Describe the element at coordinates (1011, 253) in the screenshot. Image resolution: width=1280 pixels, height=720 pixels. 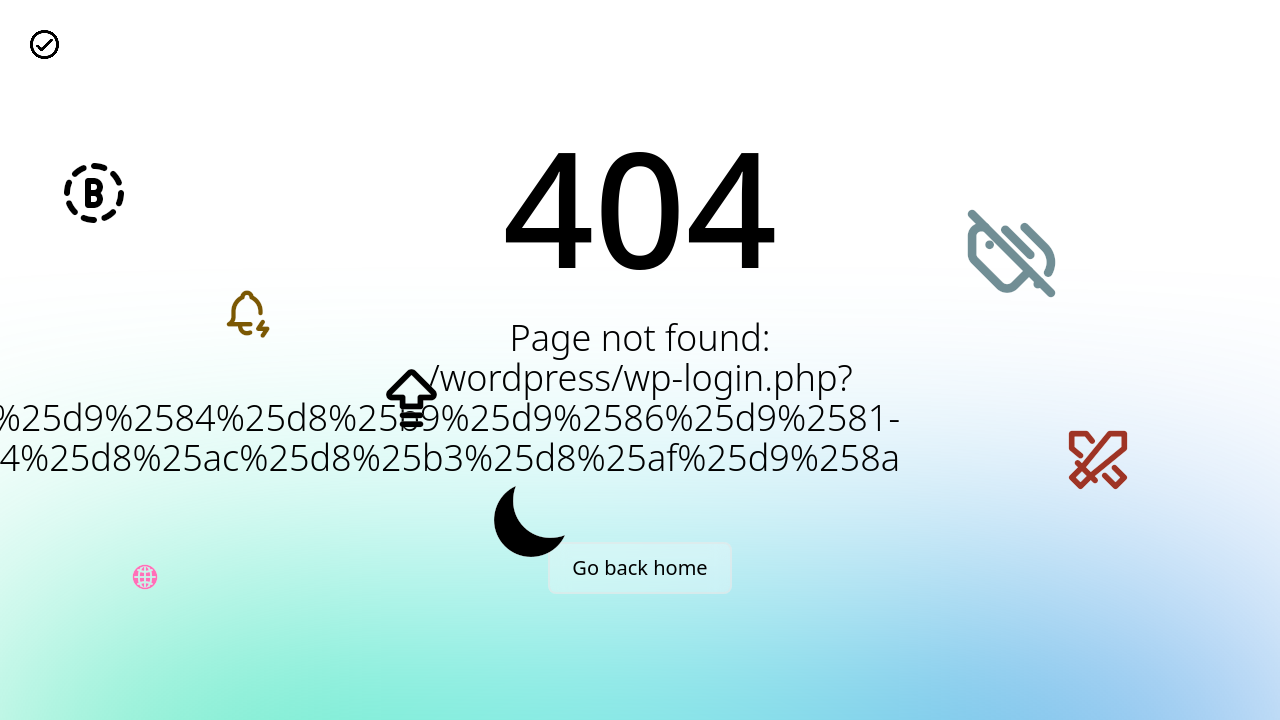
I see `disable or remove tags` at that location.